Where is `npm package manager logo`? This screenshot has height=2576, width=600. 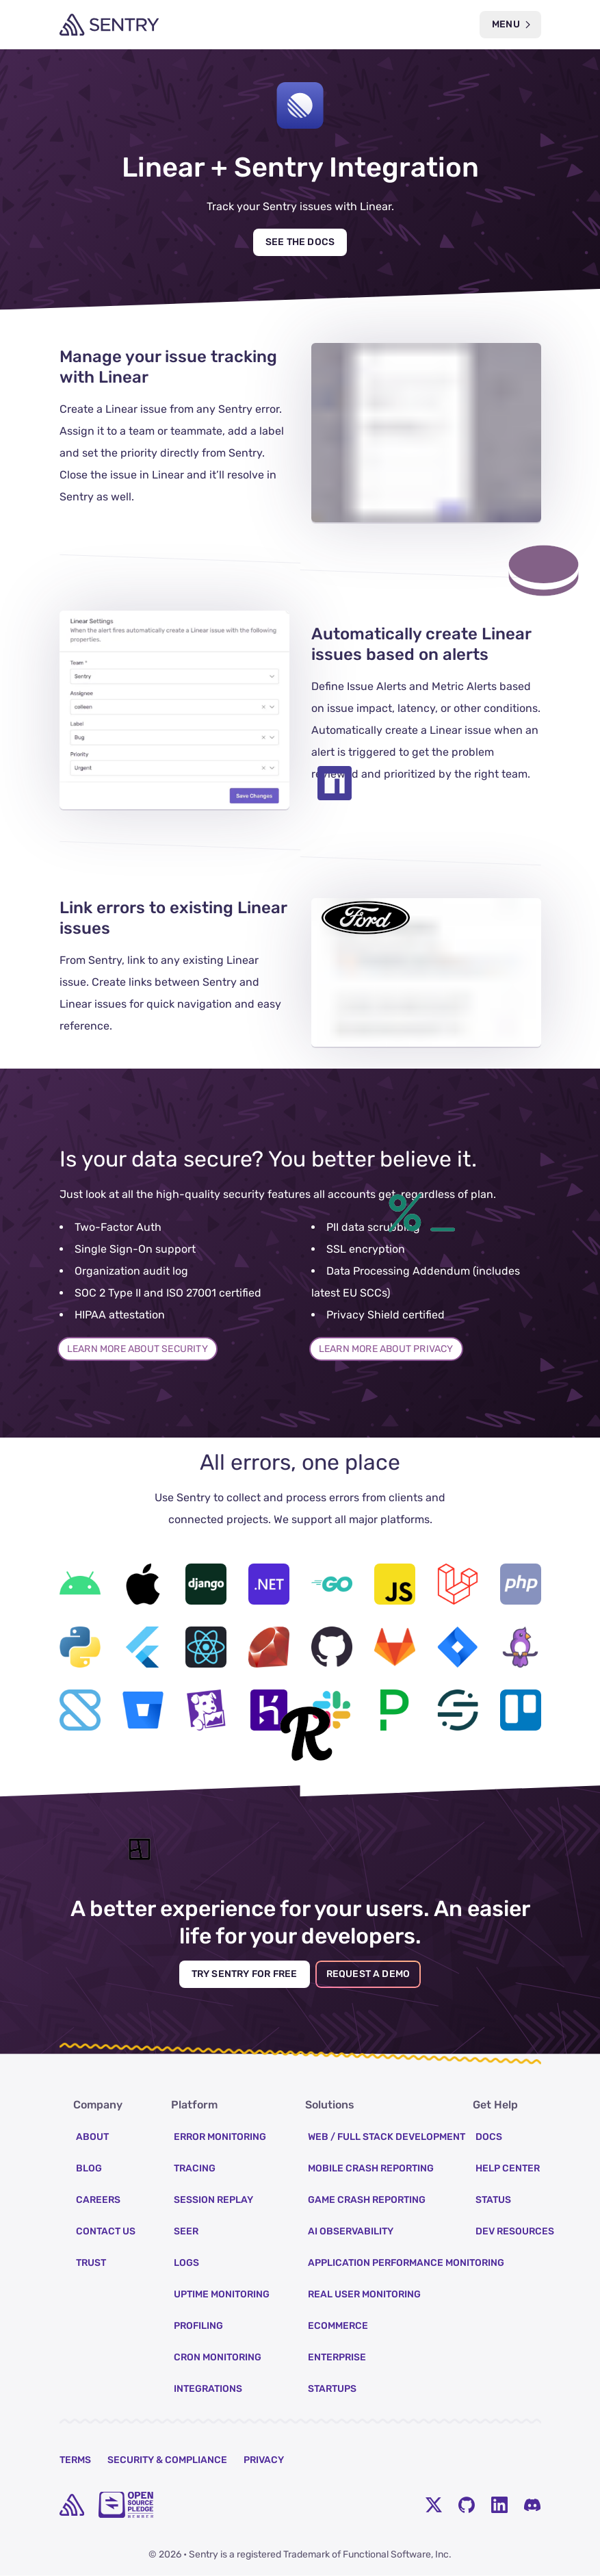
npm package manager logo is located at coordinates (335, 783).